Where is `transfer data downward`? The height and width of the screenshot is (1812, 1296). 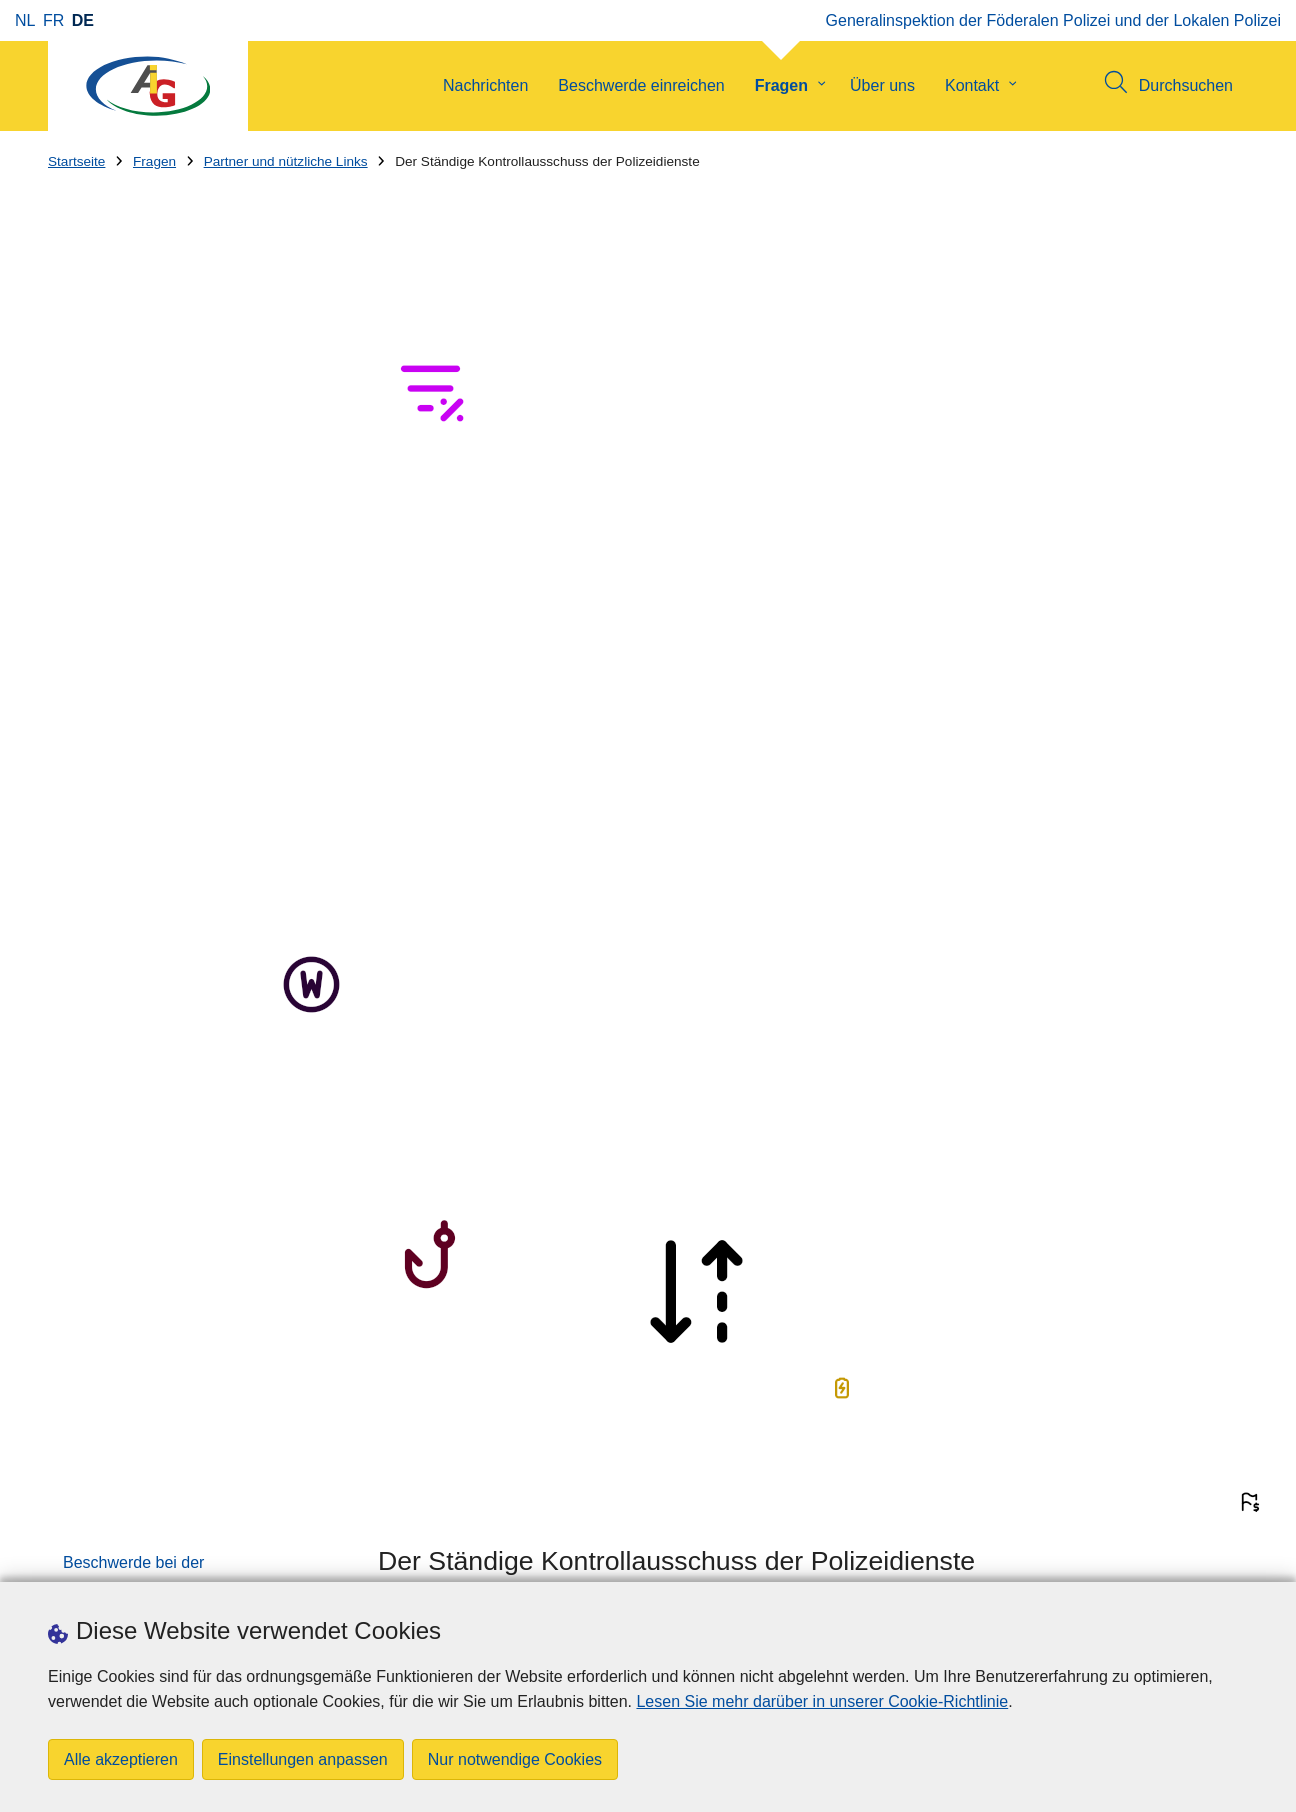 transfer data downward is located at coordinates (696, 1291).